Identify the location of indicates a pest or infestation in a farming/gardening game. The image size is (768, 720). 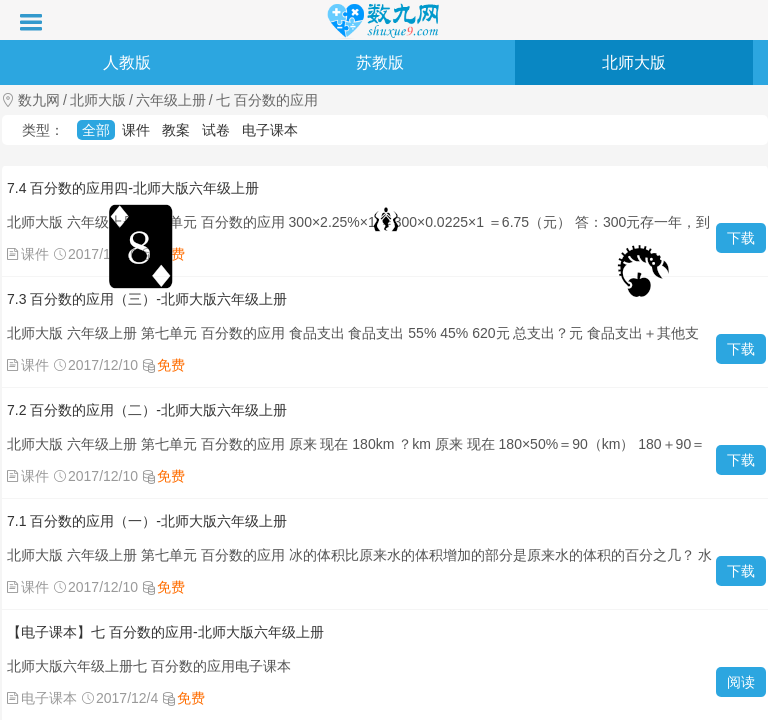
(643, 271).